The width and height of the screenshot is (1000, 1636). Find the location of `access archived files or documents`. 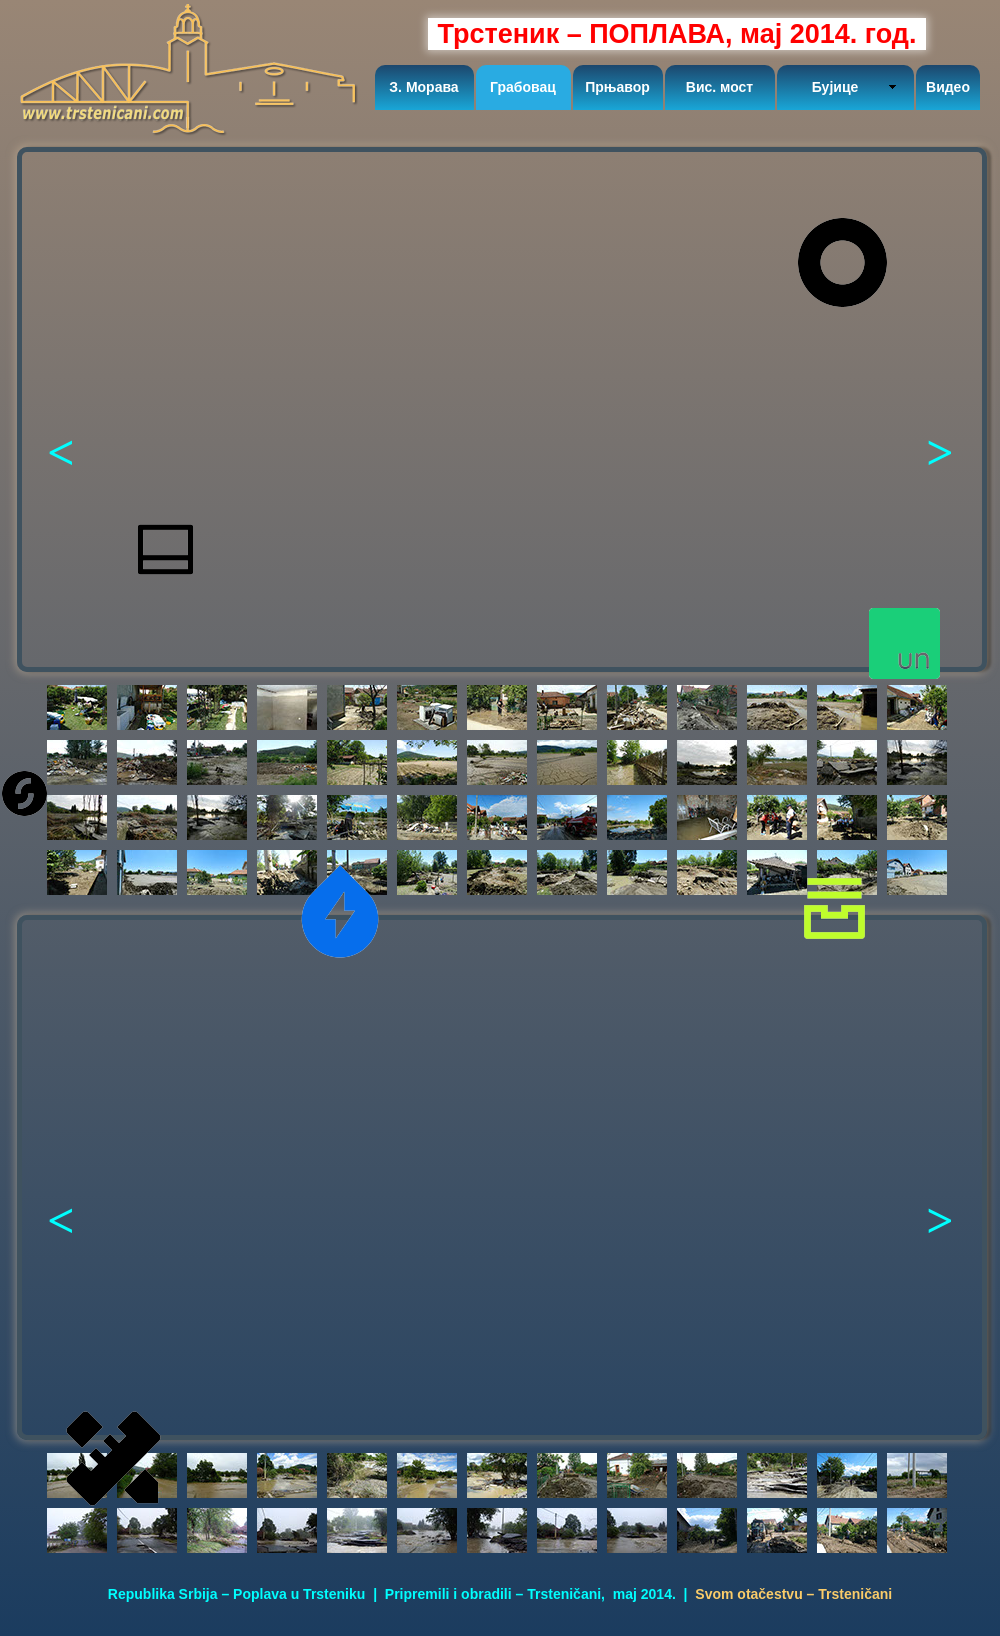

access archived files or documents is located at coordinates (834, 908).